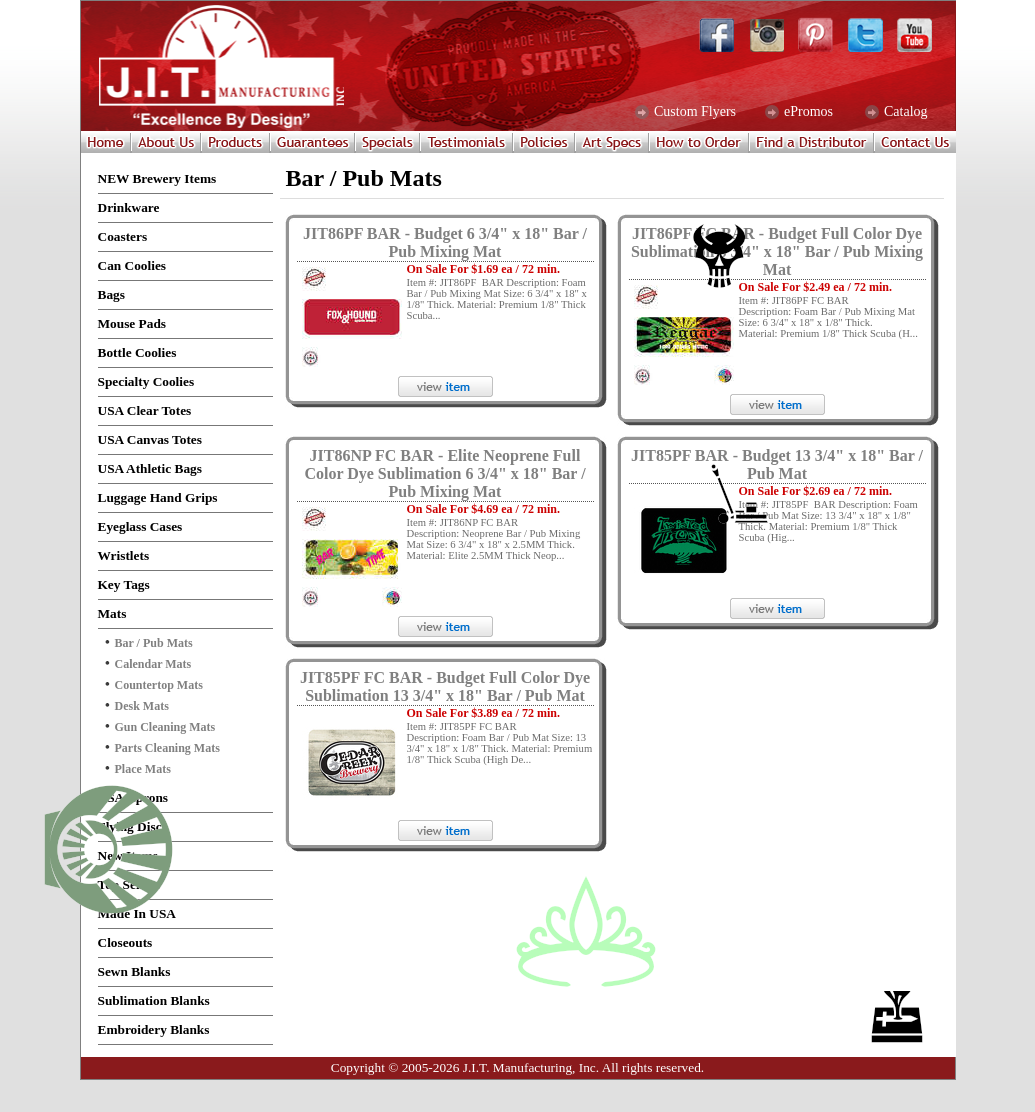  What do you see at coordinates (719, 256) in the screenshot?
I see `select demon or undead character class` at bounding box center [719, 256].